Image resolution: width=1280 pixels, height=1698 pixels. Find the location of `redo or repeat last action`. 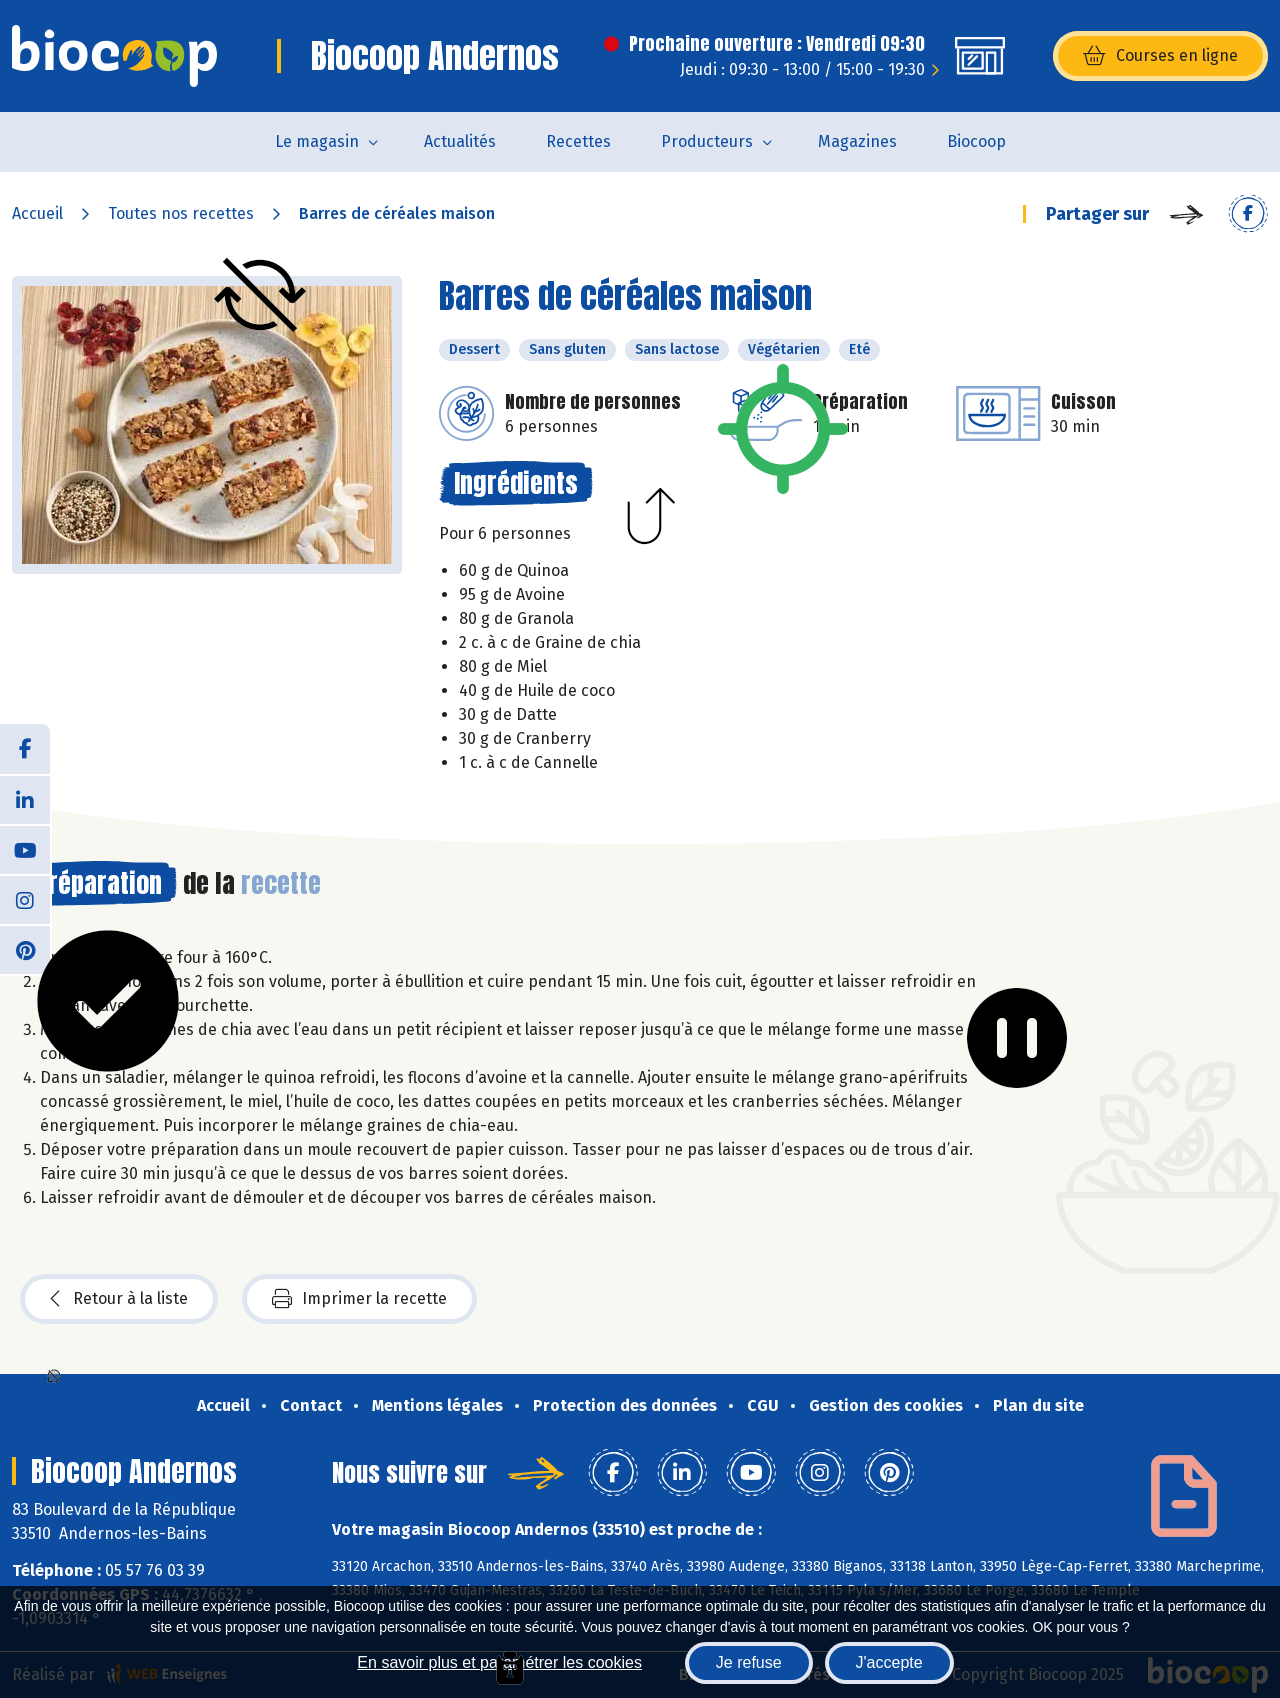

redo or repeat last action is located at coordinates (649, 516).